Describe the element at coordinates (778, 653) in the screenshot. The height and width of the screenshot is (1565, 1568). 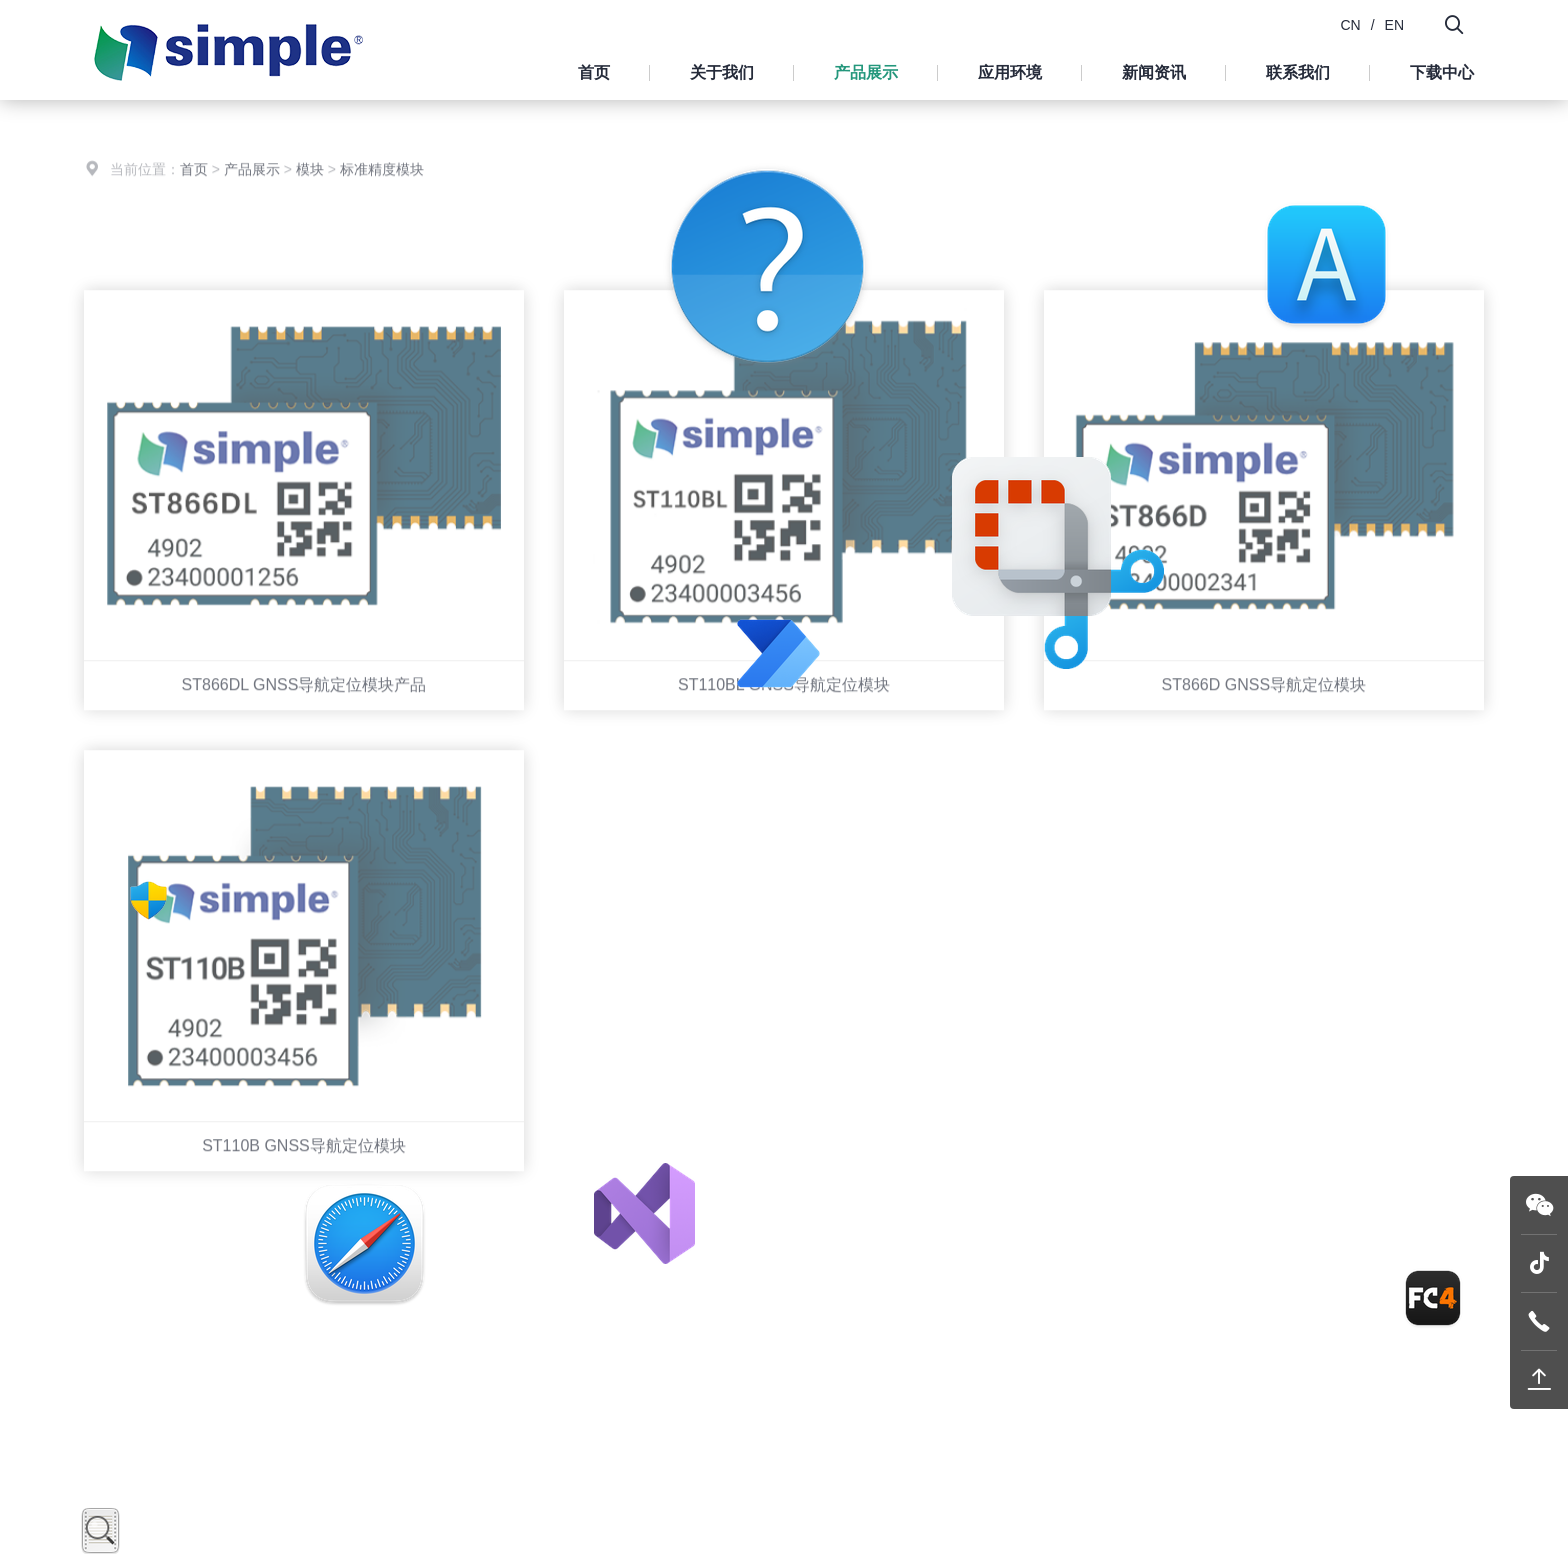
I see `open microsoft power automate` at that location.